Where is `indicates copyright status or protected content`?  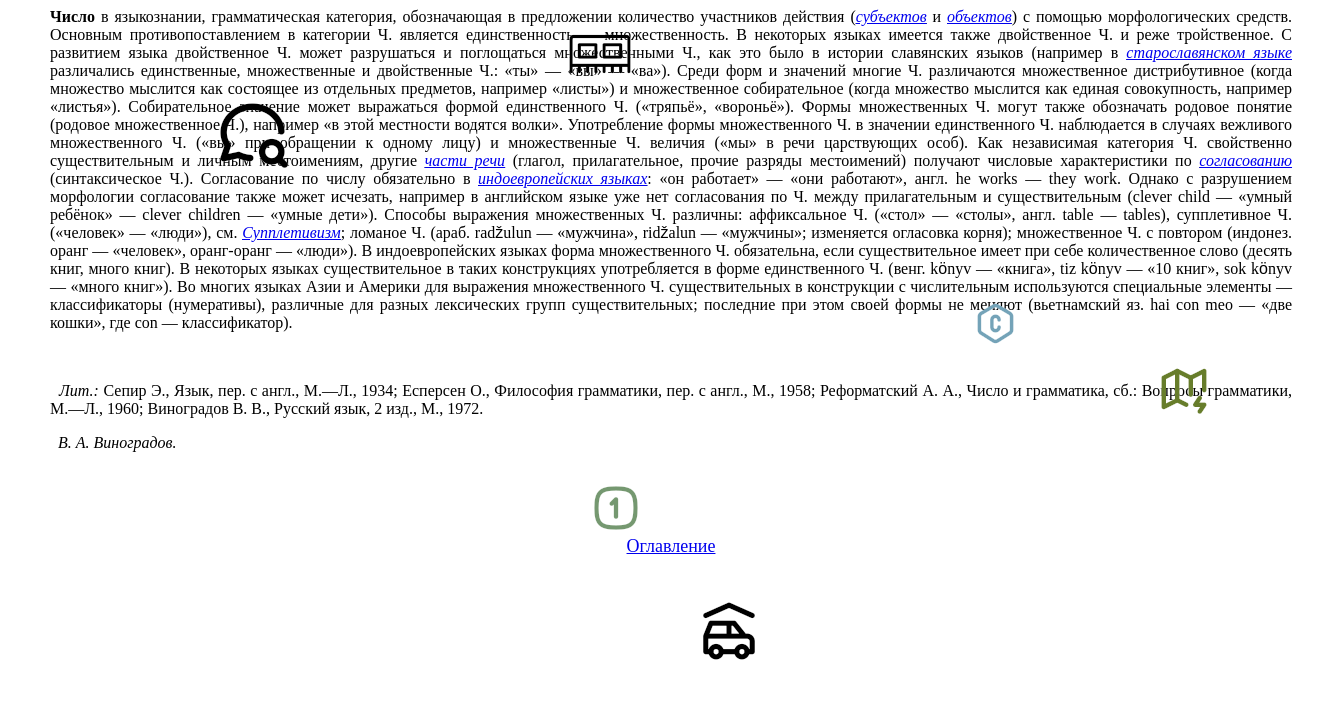
indicates copyright status or protected content is located at coordinates (995, 323).